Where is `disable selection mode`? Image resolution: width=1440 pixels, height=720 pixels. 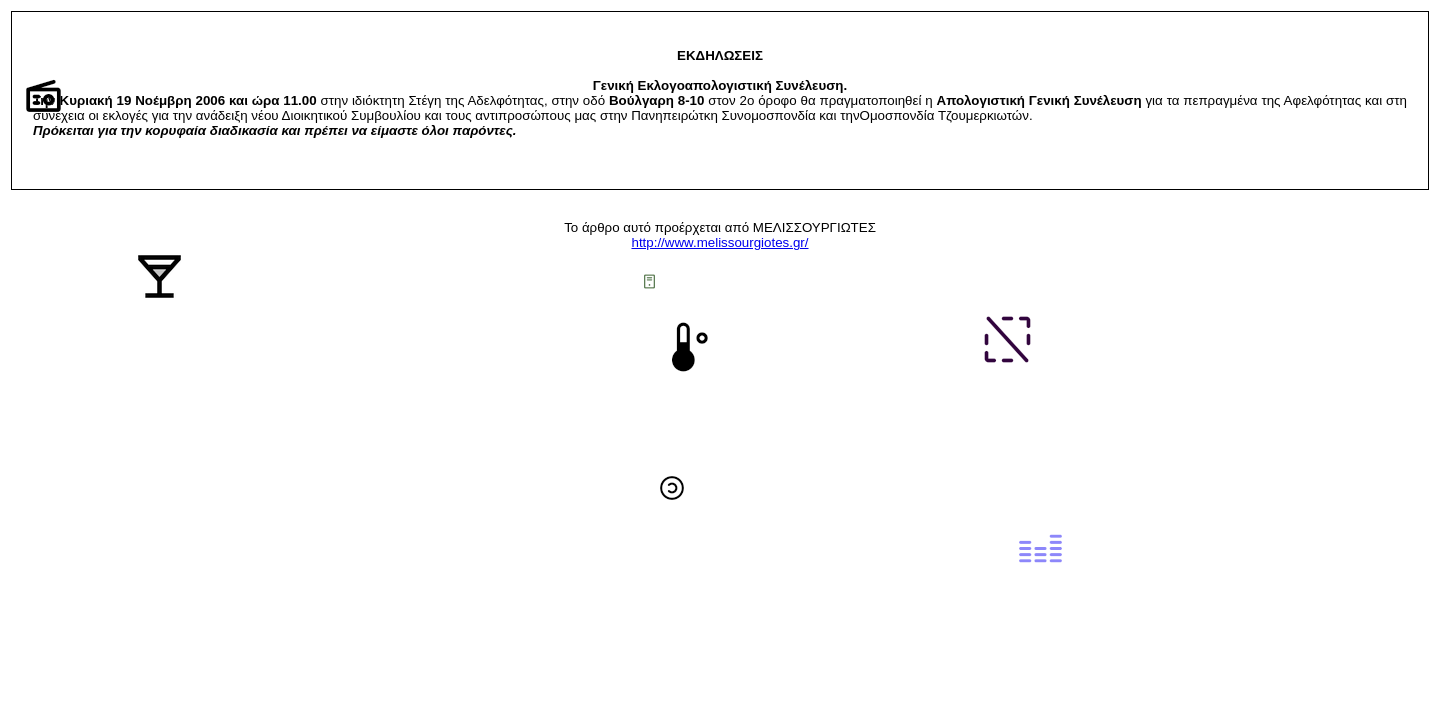 disable selection mode is located at coordinates (1007, 339).